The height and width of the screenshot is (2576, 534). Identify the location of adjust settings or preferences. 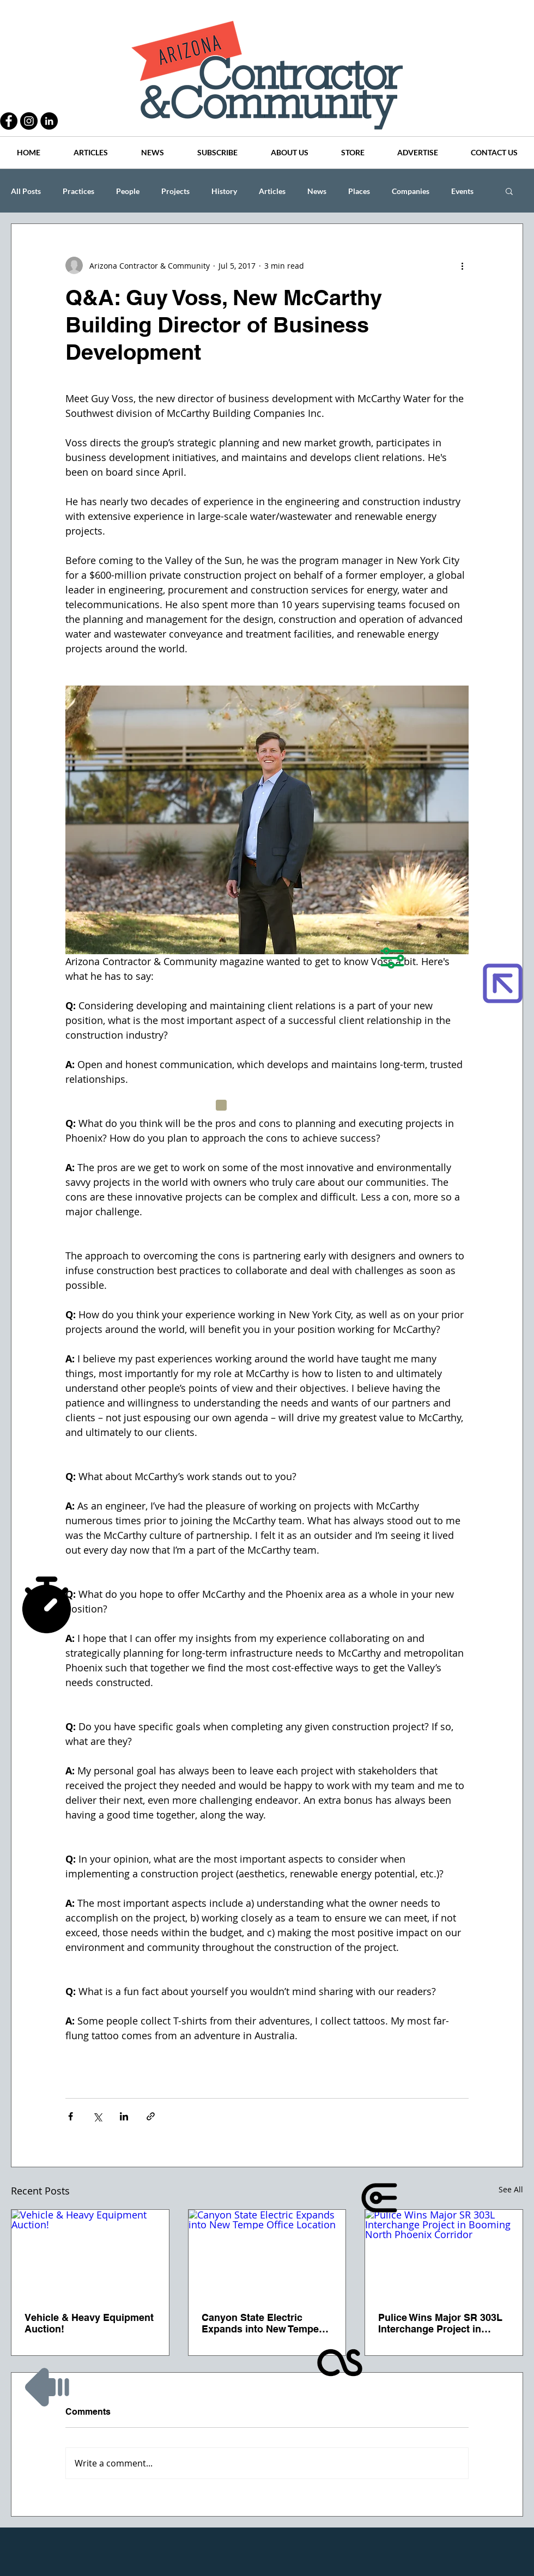
(392, 958).